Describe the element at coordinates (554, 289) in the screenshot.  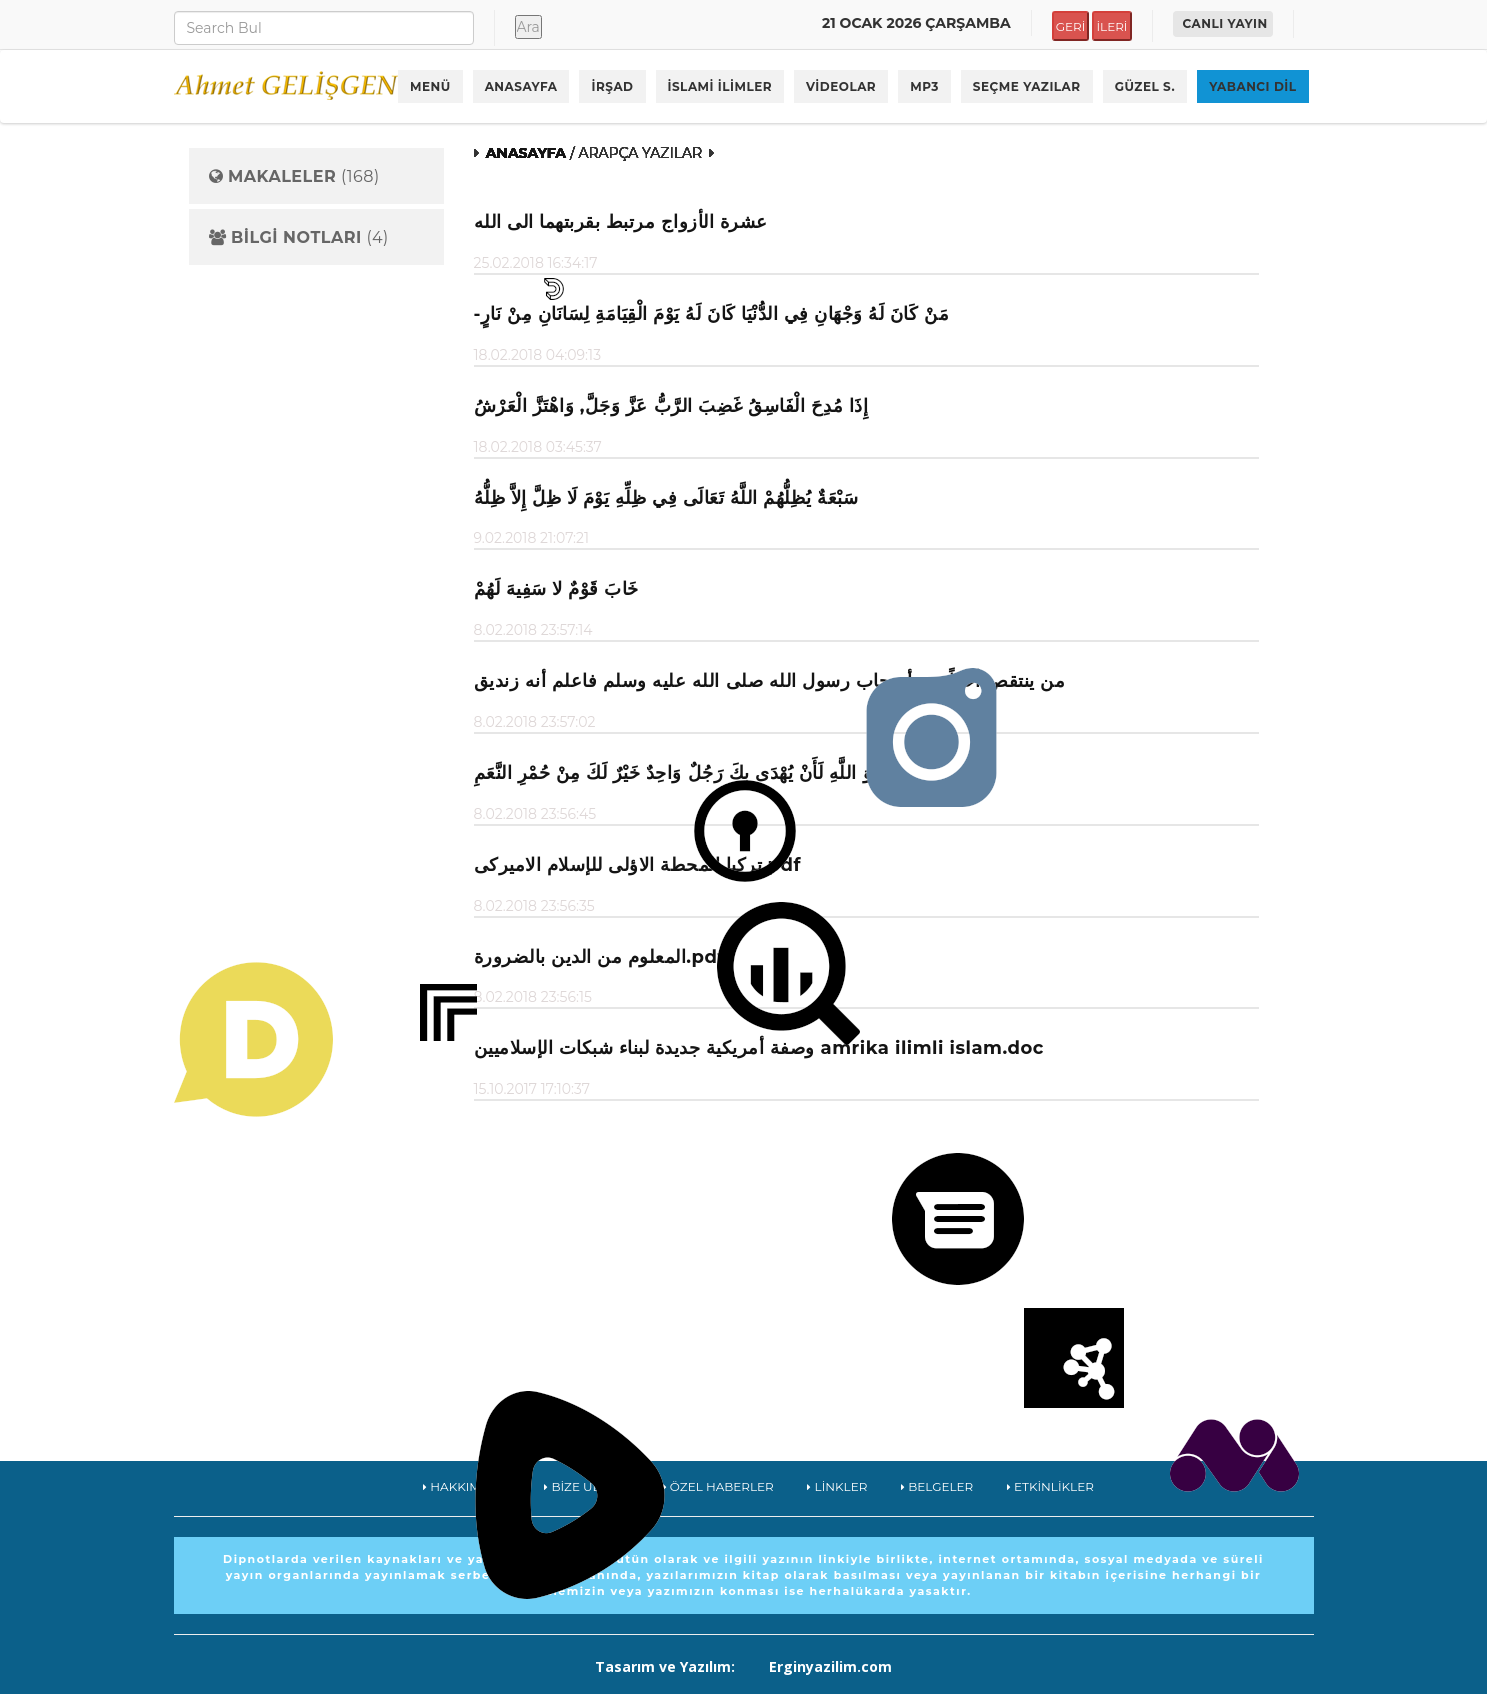
I see `open the Dailymotion app` at that location.